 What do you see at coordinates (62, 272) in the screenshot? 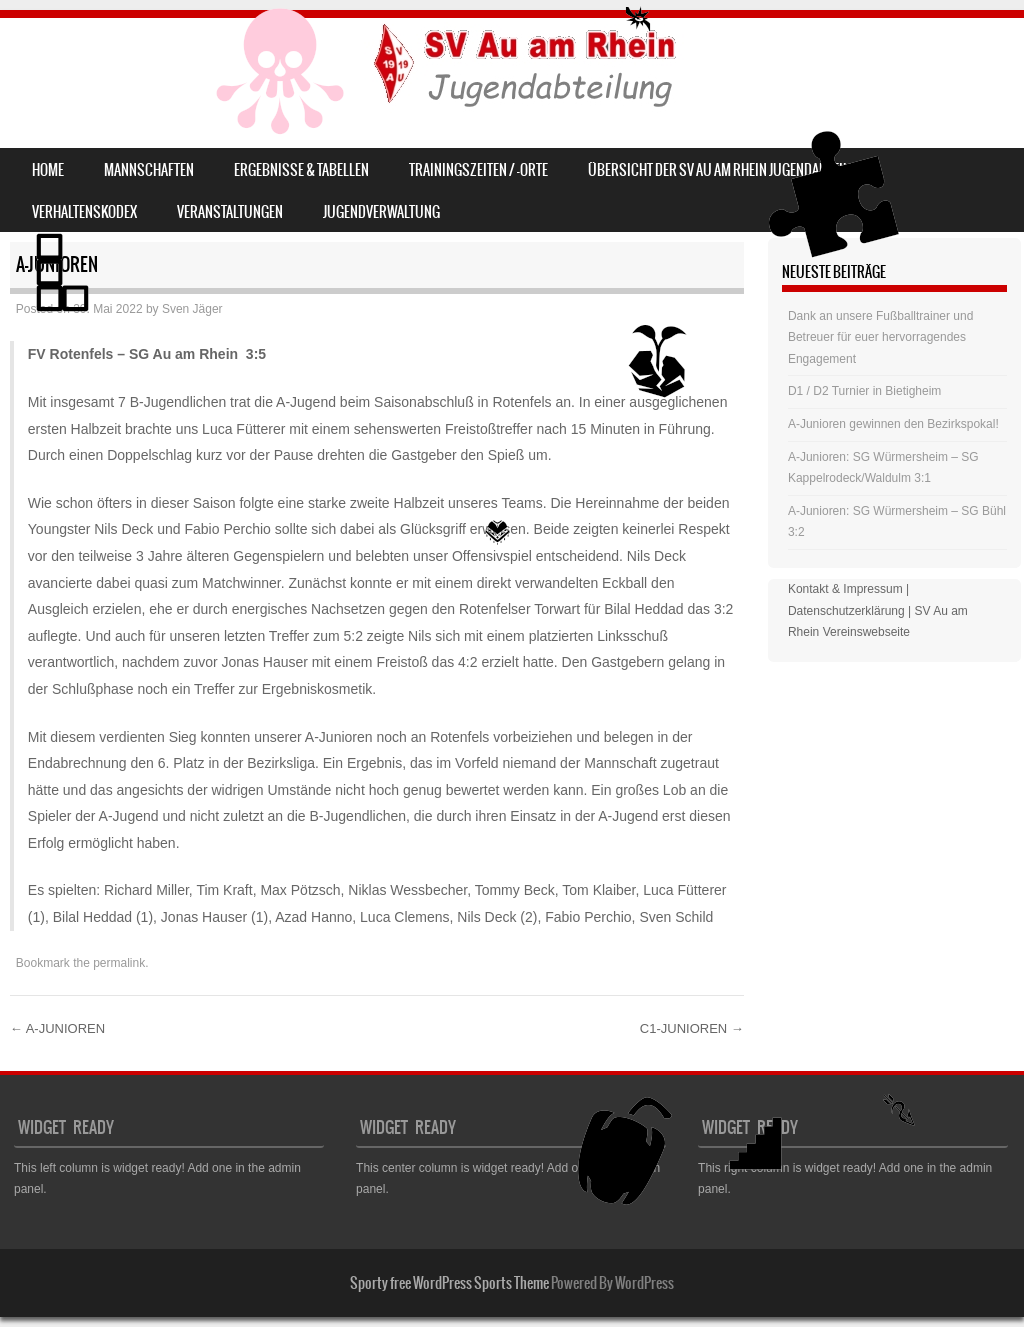
I see `indicates an L-shaped tetromino piece in a puzzle game` at bounding box center [62, 272].